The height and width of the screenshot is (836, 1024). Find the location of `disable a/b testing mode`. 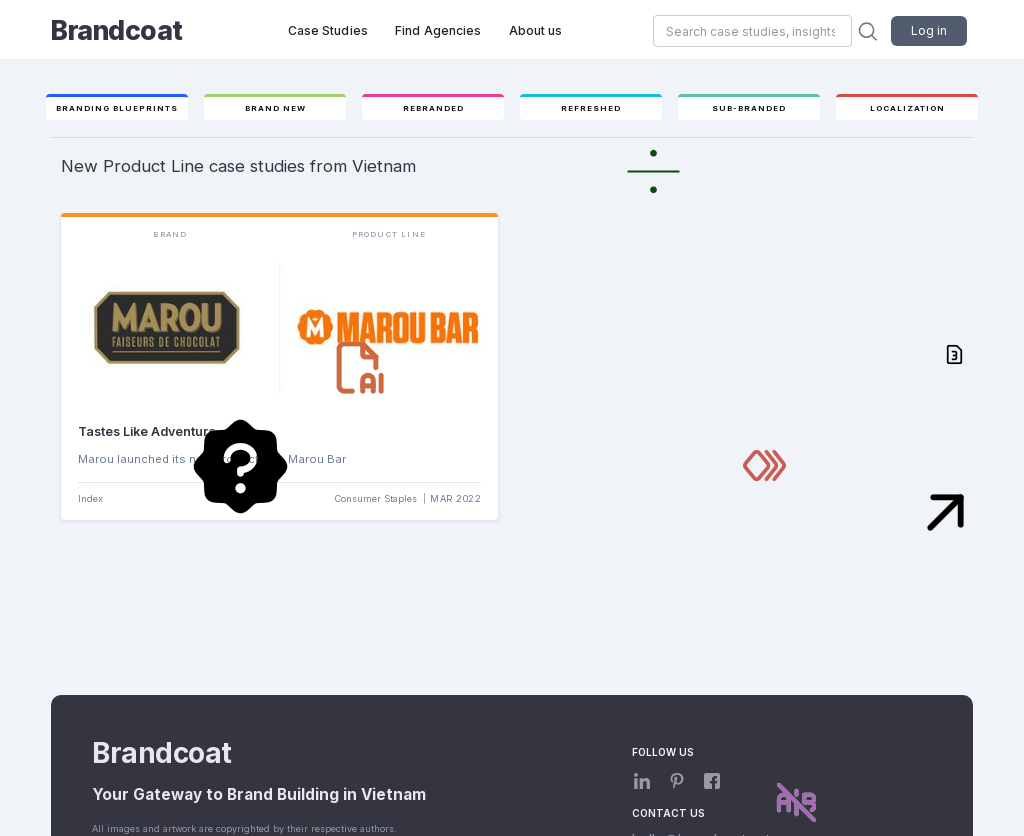

disable a/b testing mode is located at coordinates (796, 802).